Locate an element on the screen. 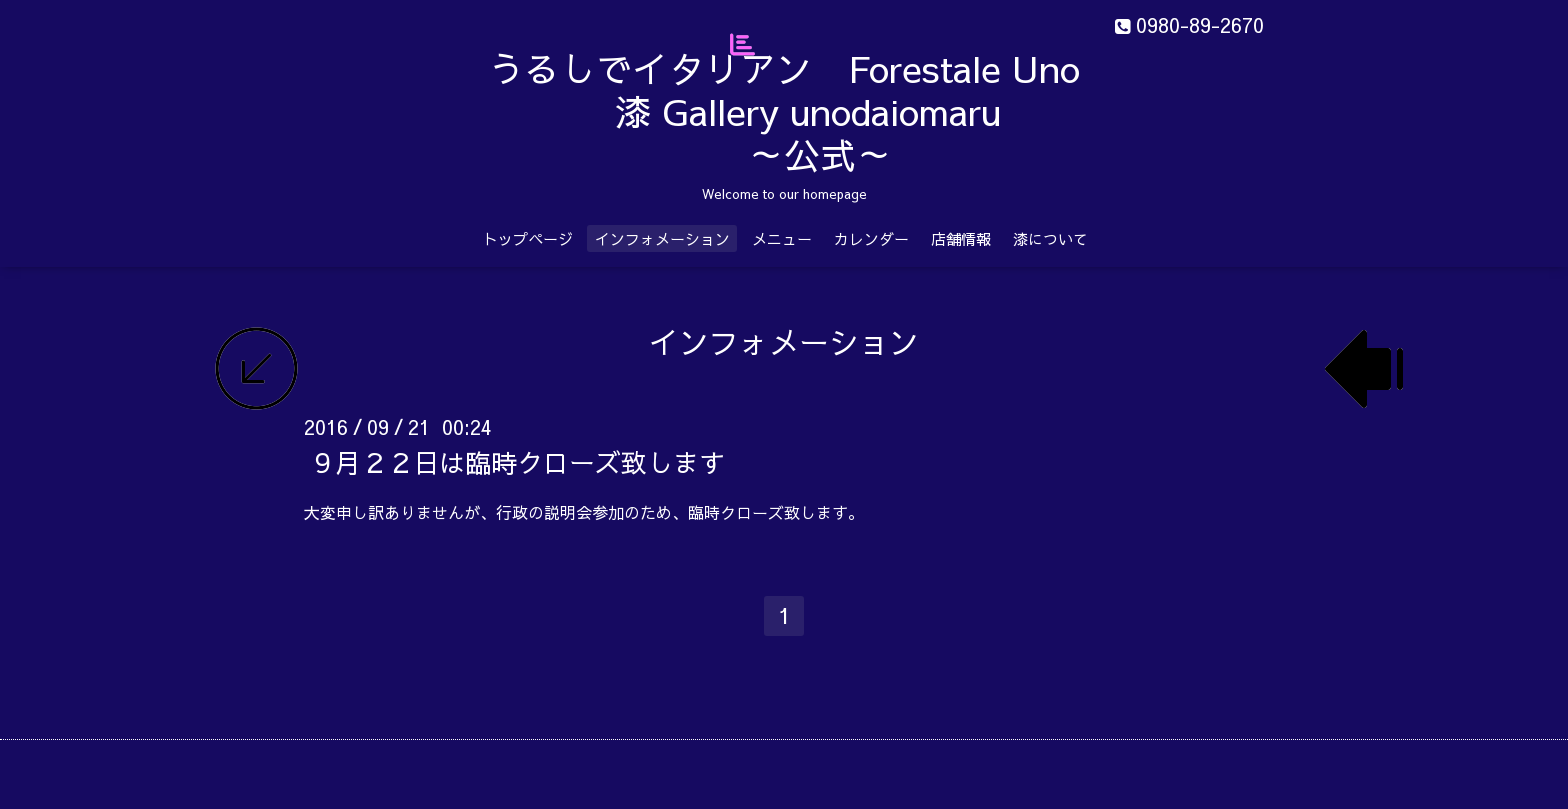  navigate to previous or lower-left content is located at coordinates (256, 368).